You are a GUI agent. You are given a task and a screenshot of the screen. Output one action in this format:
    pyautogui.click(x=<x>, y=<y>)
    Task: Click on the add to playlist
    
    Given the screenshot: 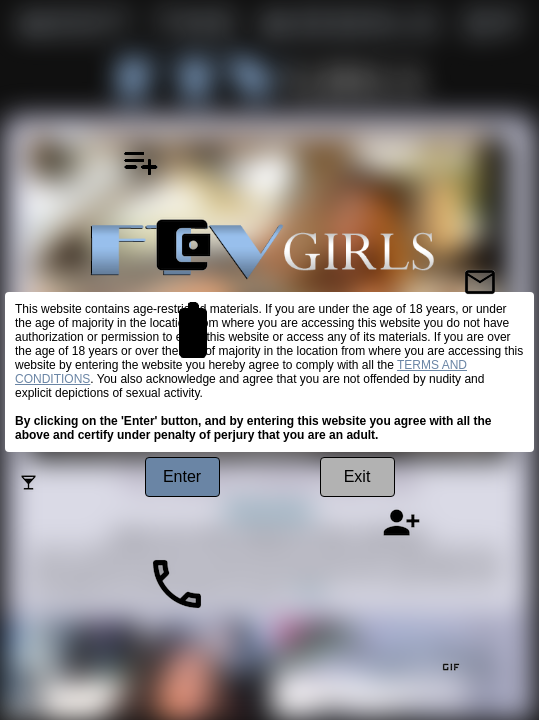 What is the action you would take?
    pyautogui.click(x=141, y=162)
    